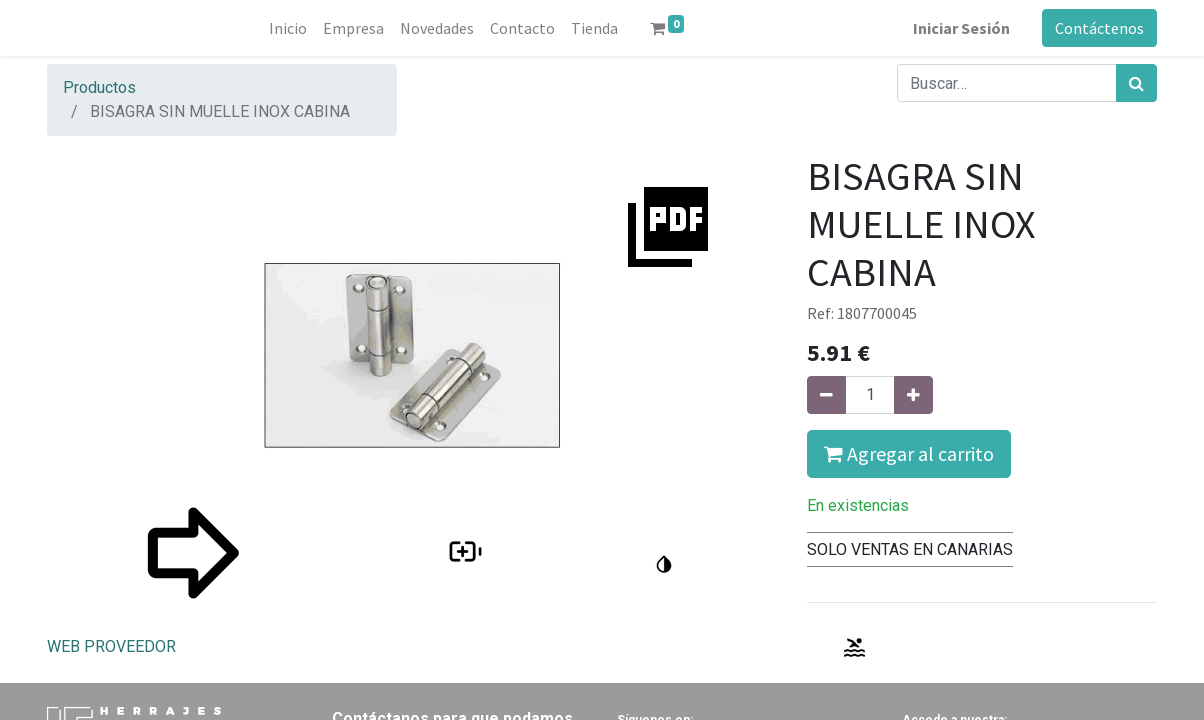  Describe the element at coordinates (190, 553) in the screenshot. I see `go forward or proceed to the next step` at that location.